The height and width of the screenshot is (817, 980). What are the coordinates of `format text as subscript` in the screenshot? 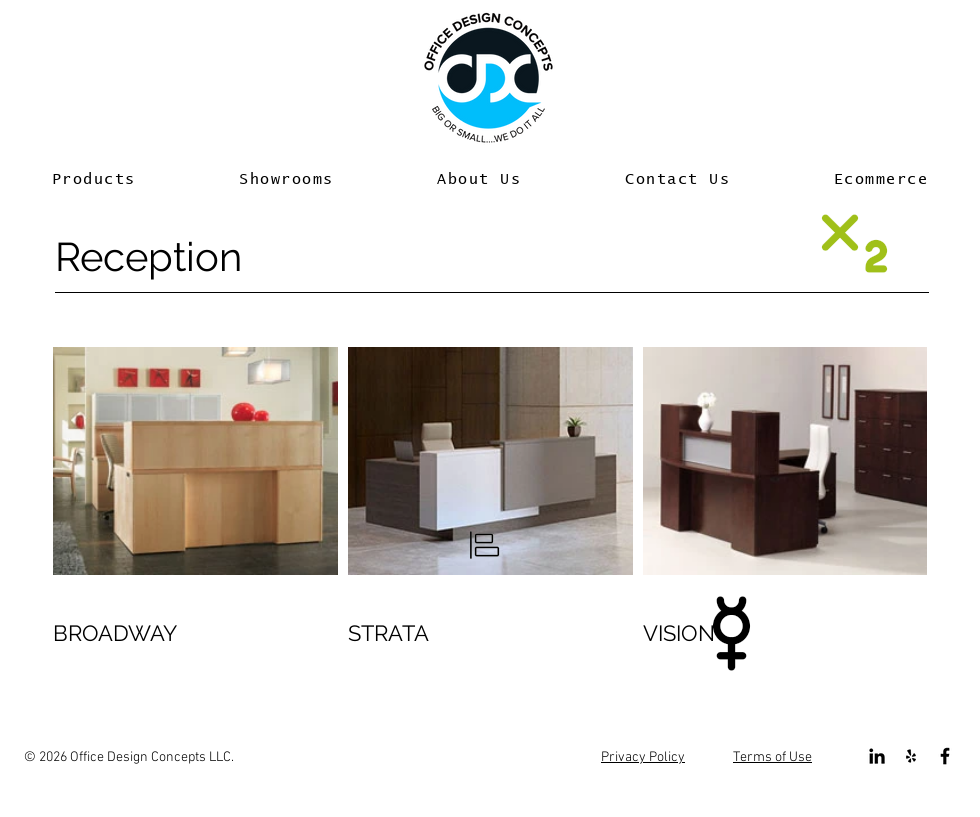 It's located at (854, 243).